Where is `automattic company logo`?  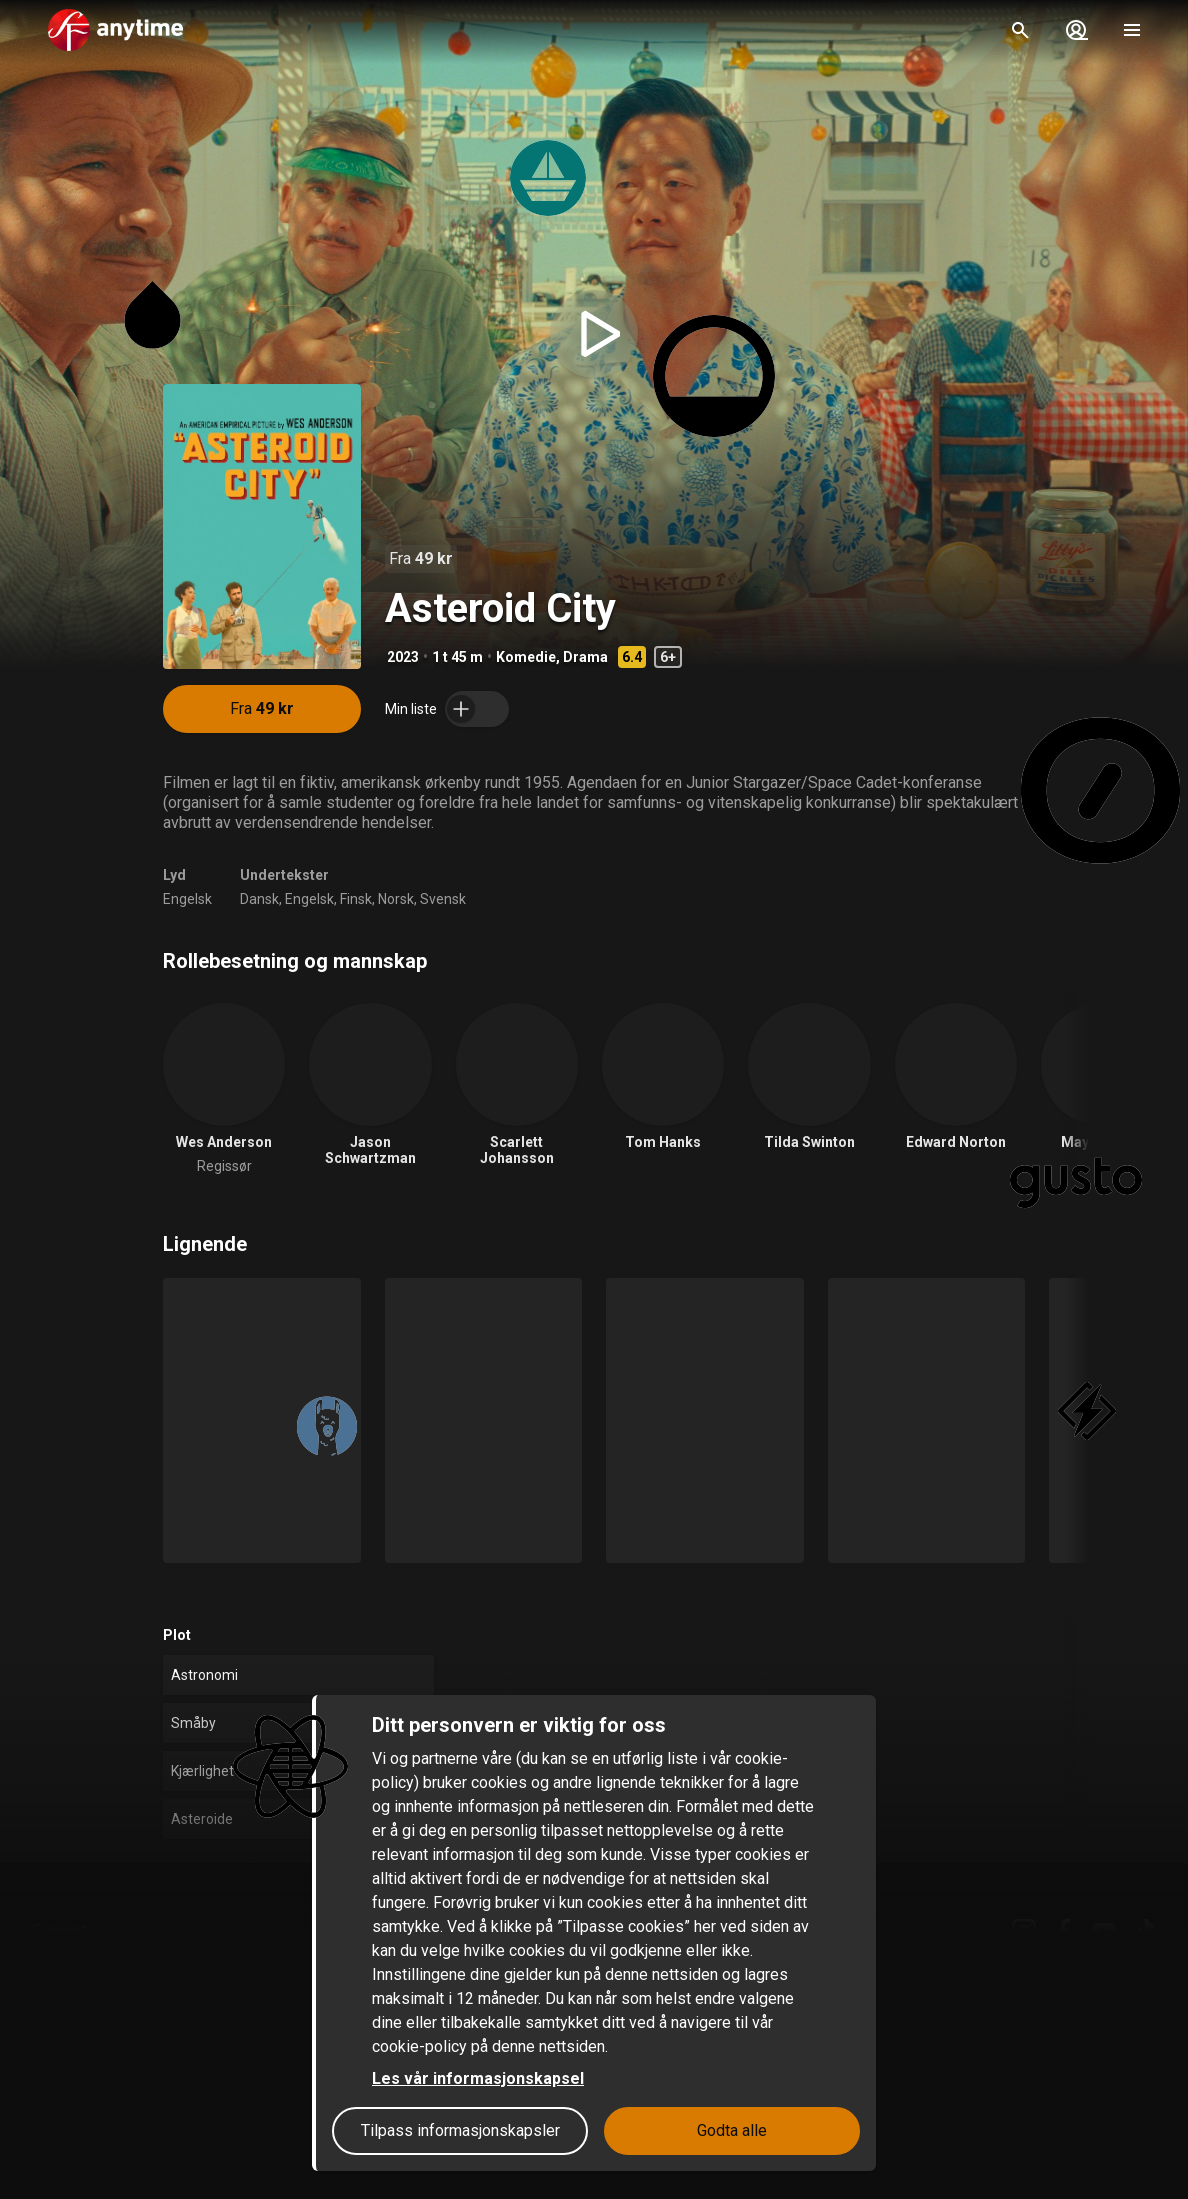 automattic company logo is located at coordinates (1100, 790).